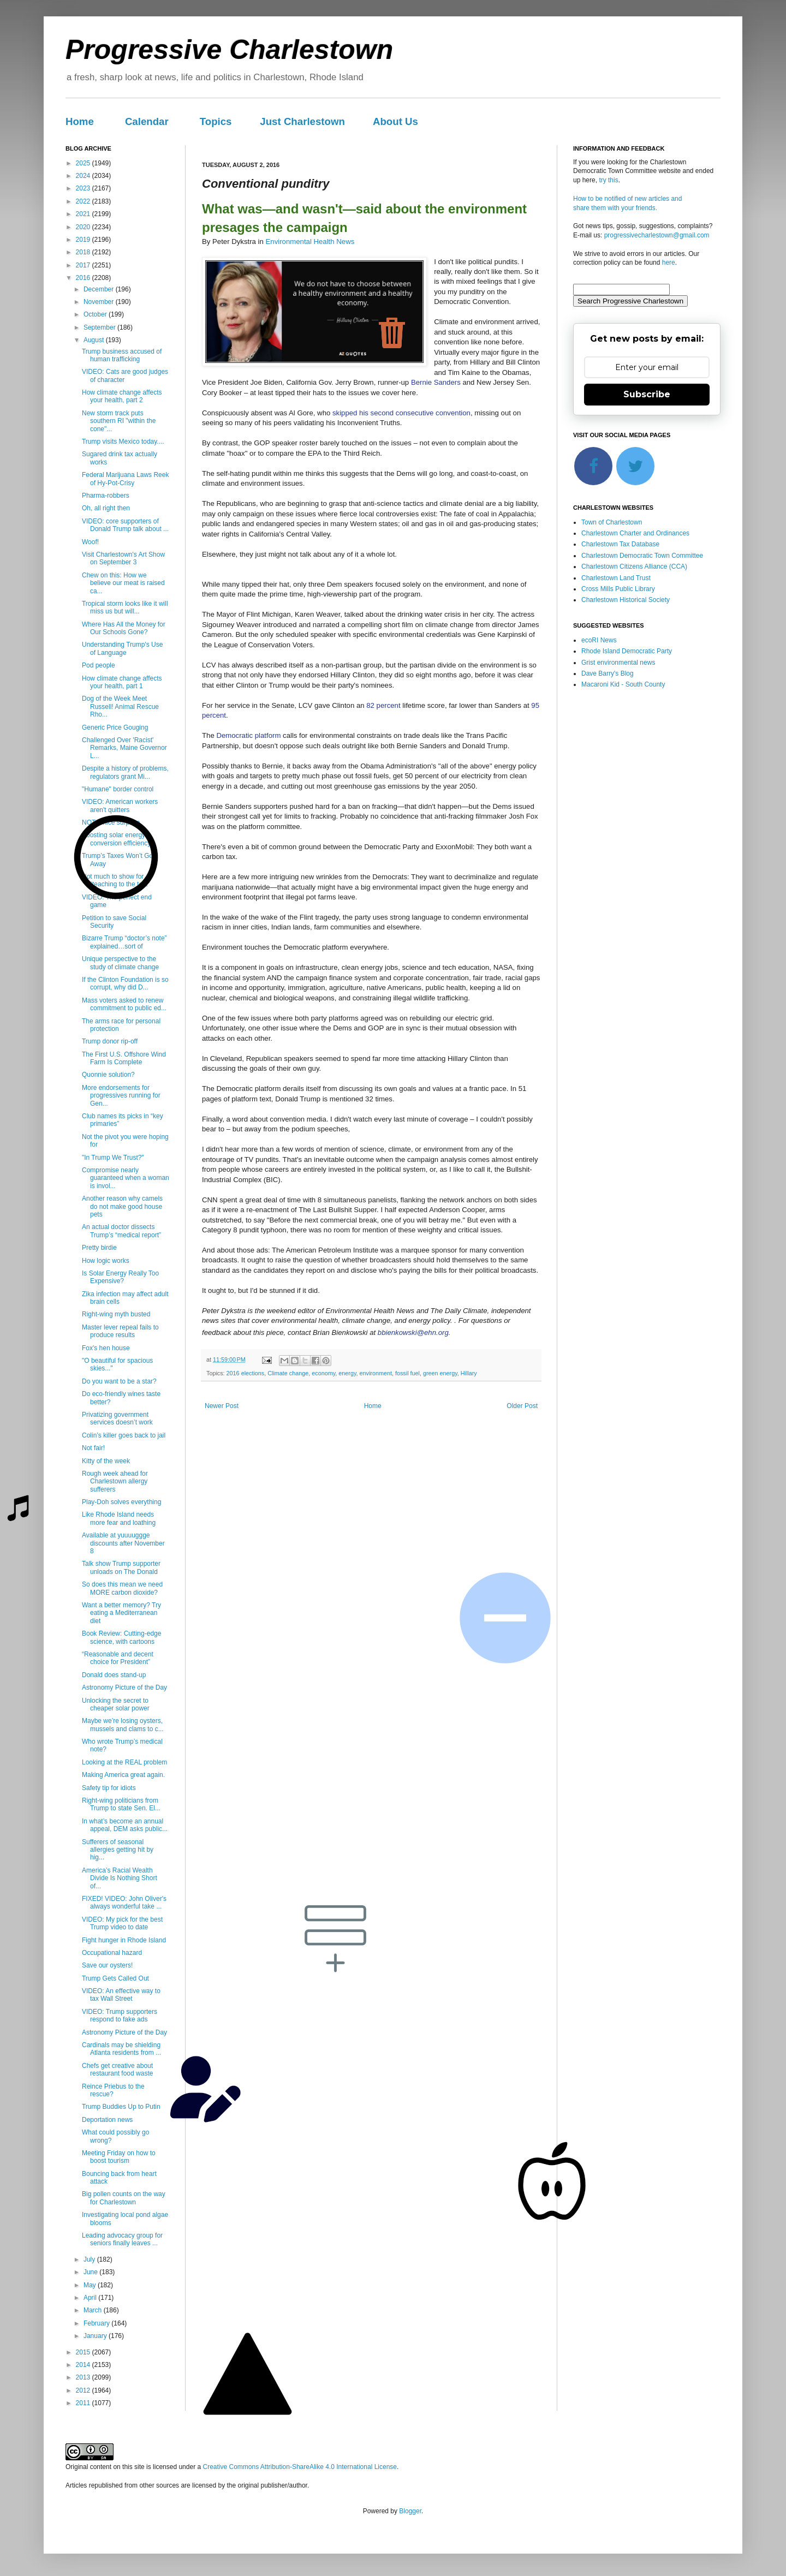  What do you see at coordinates (204, 2086) in the screenshot?
I see `edit user profile` at bounding box center [204, 2086].